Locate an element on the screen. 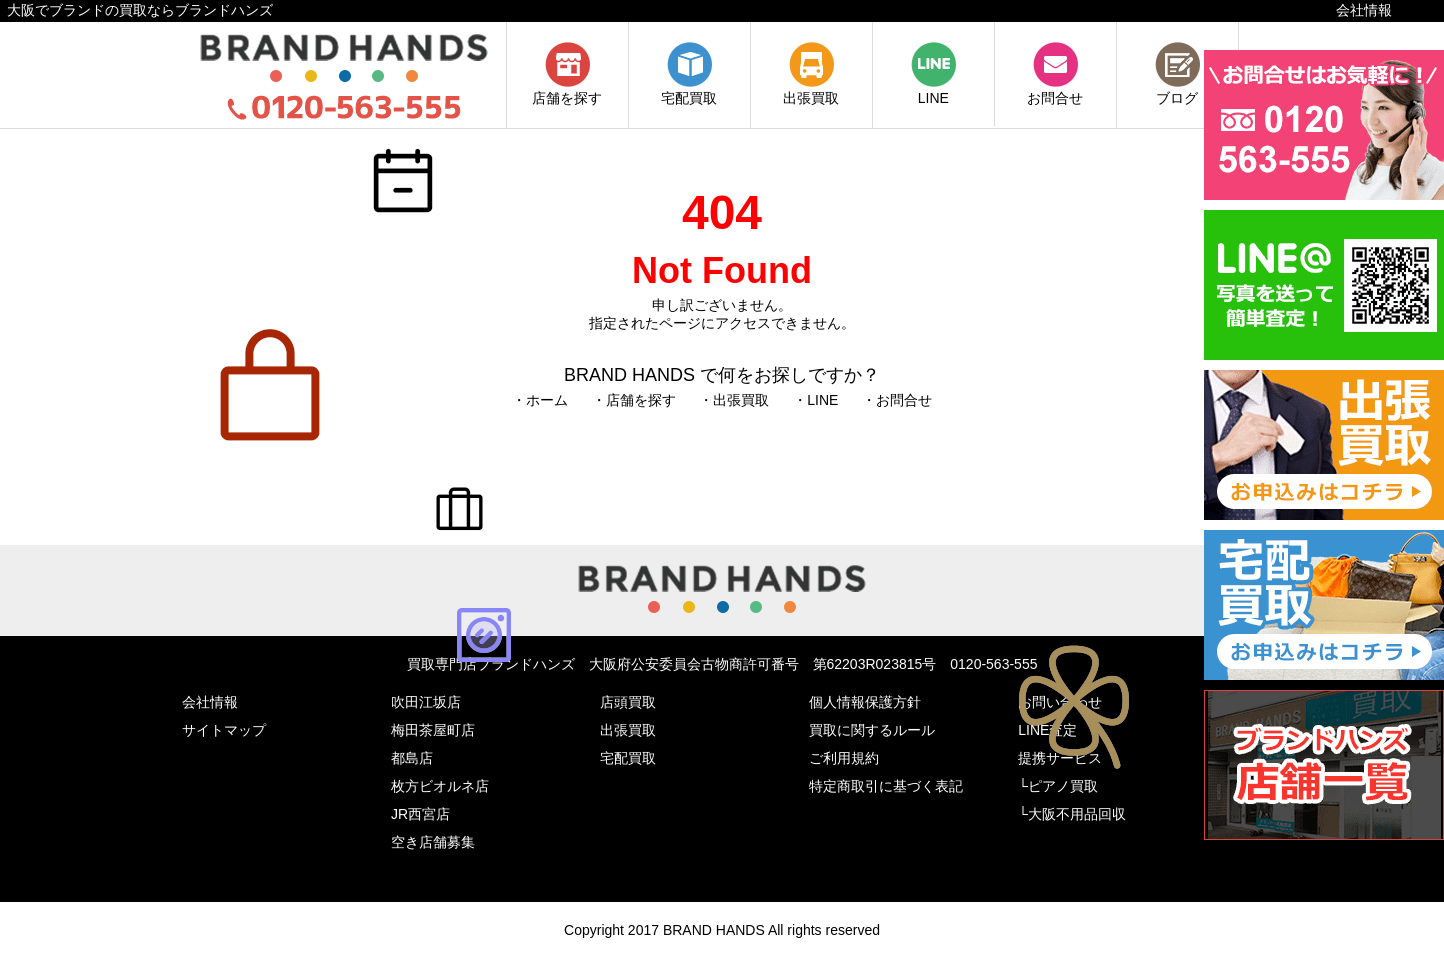 Image resolution: width=1444 pixels, height=958 pixels. indicates luck or bonus feature is located at coordinates (1074, 705).